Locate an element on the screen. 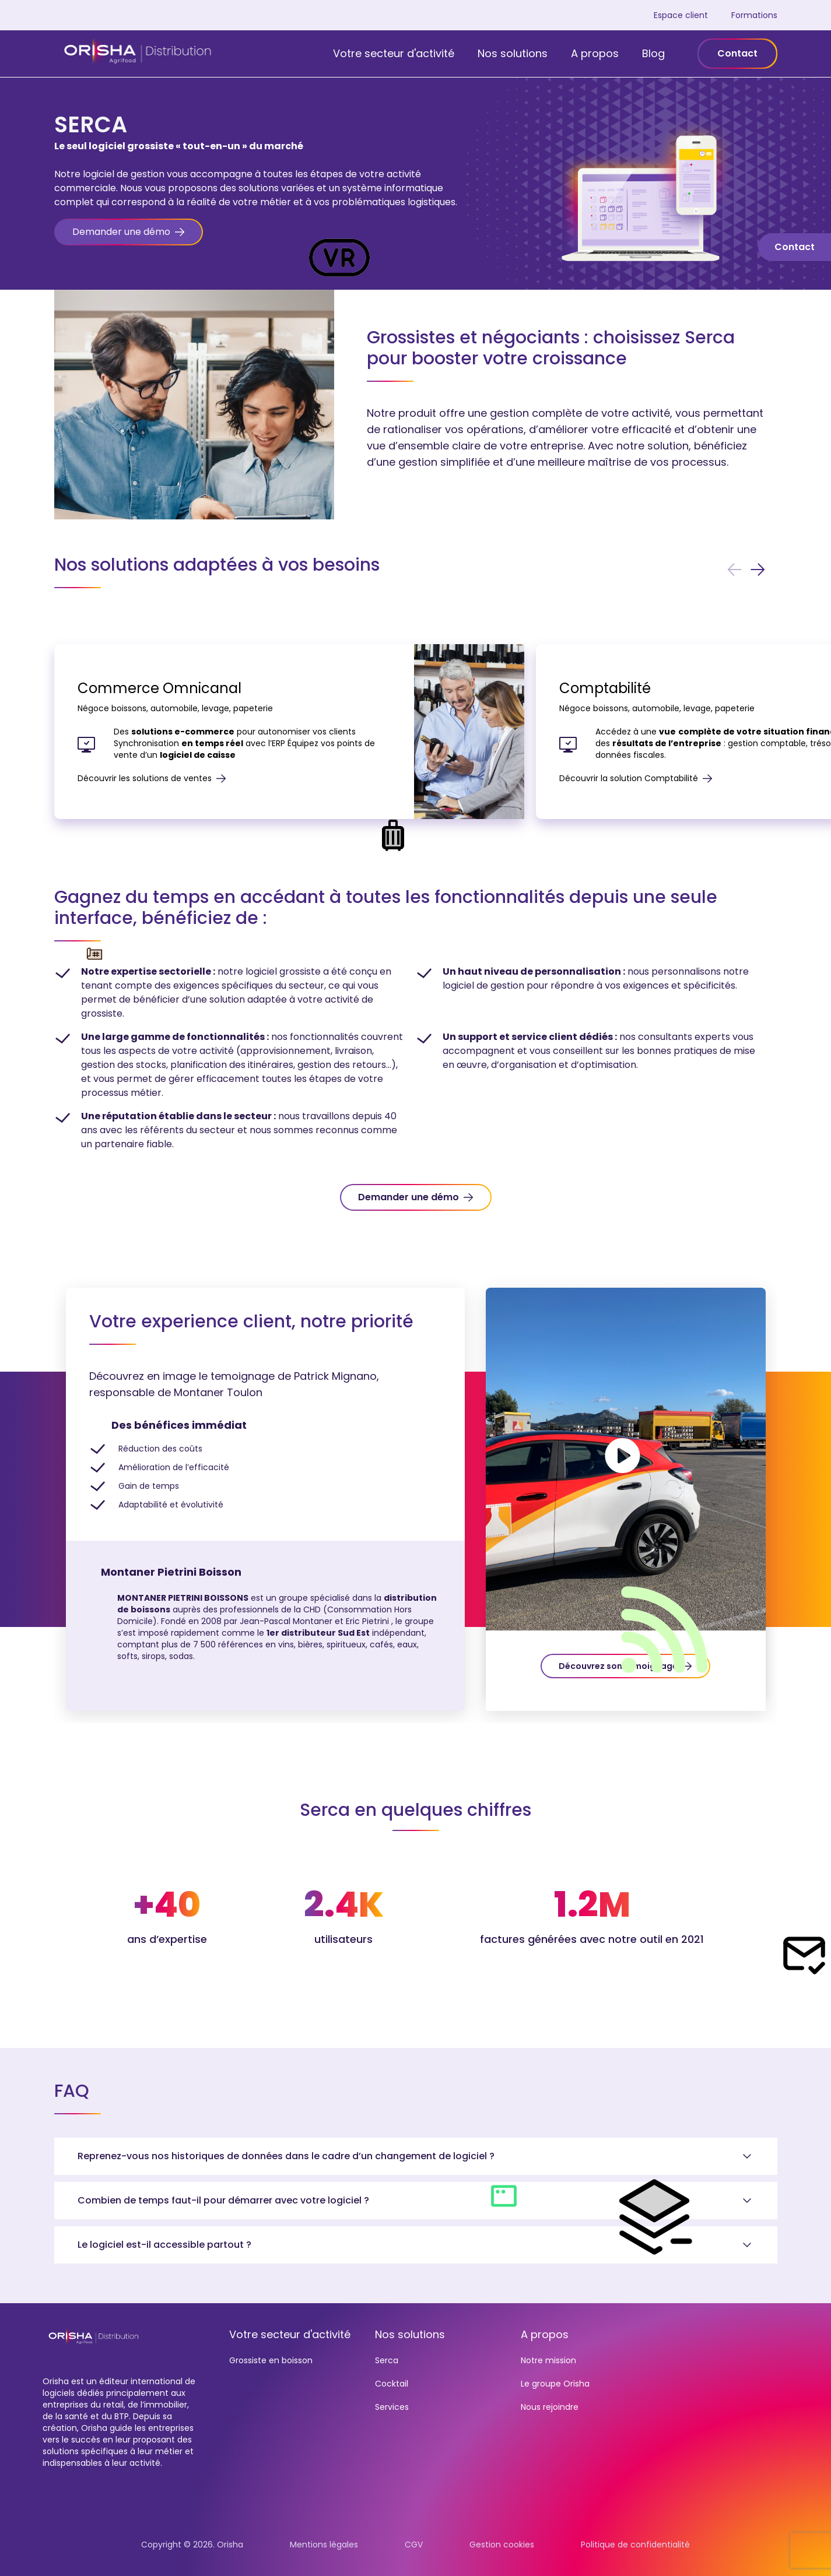 Image resolution: width=831 pixels, height=2576 pixels. remove a layer from the stack is located at coordinates (654, 2217).